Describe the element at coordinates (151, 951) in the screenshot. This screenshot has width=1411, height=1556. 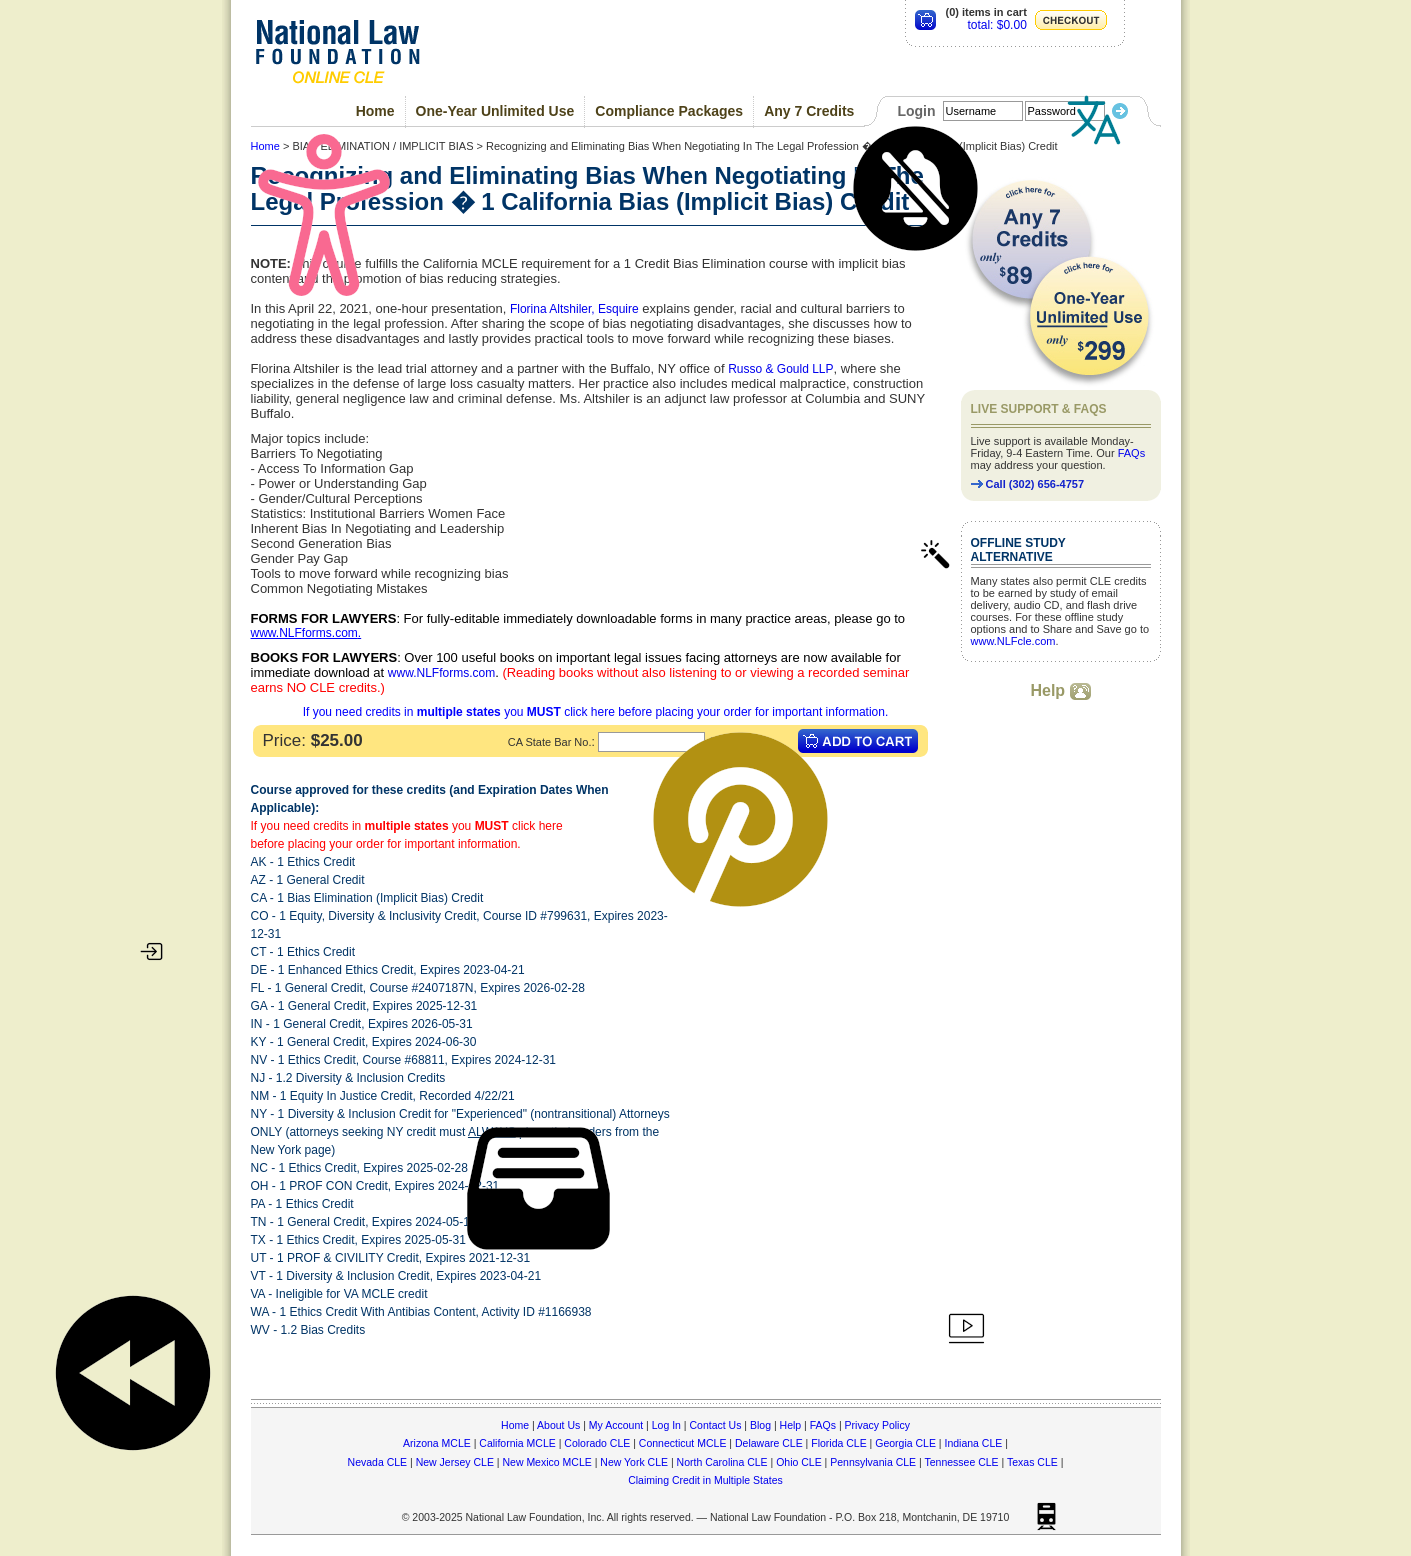
I see `log in to your account` at that location.